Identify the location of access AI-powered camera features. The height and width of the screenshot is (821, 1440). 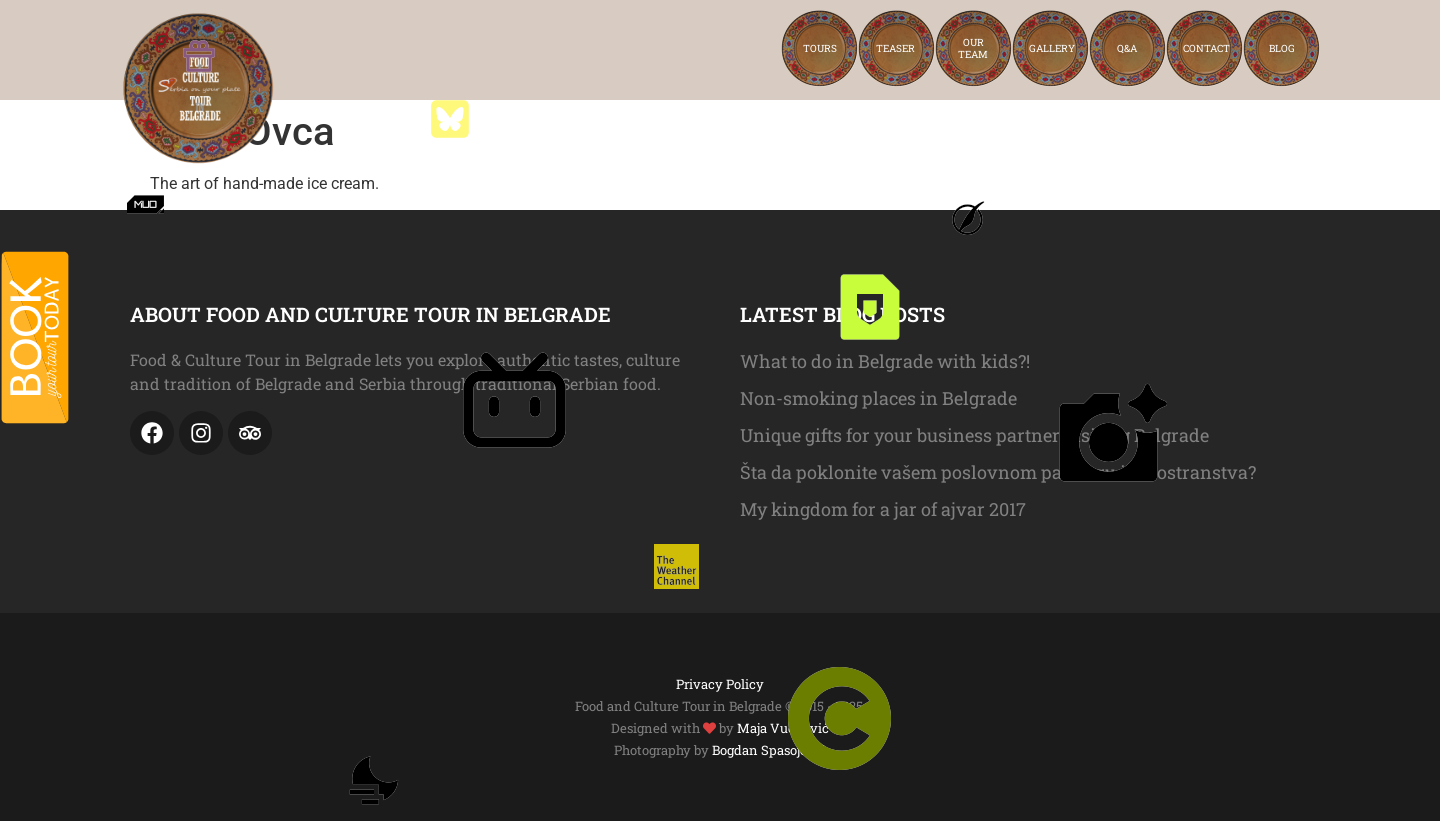
(1108, 437).